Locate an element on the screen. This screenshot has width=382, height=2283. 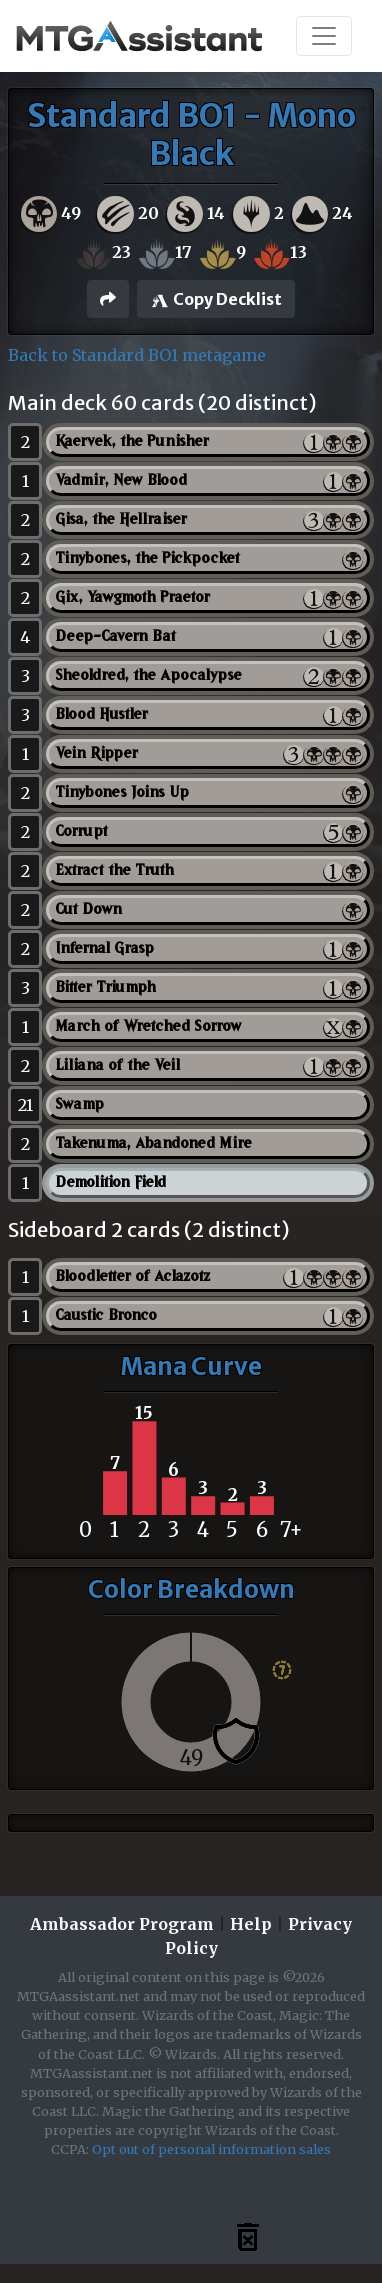
step 7 in a multi-step process is located at coordinates (282, 1670).